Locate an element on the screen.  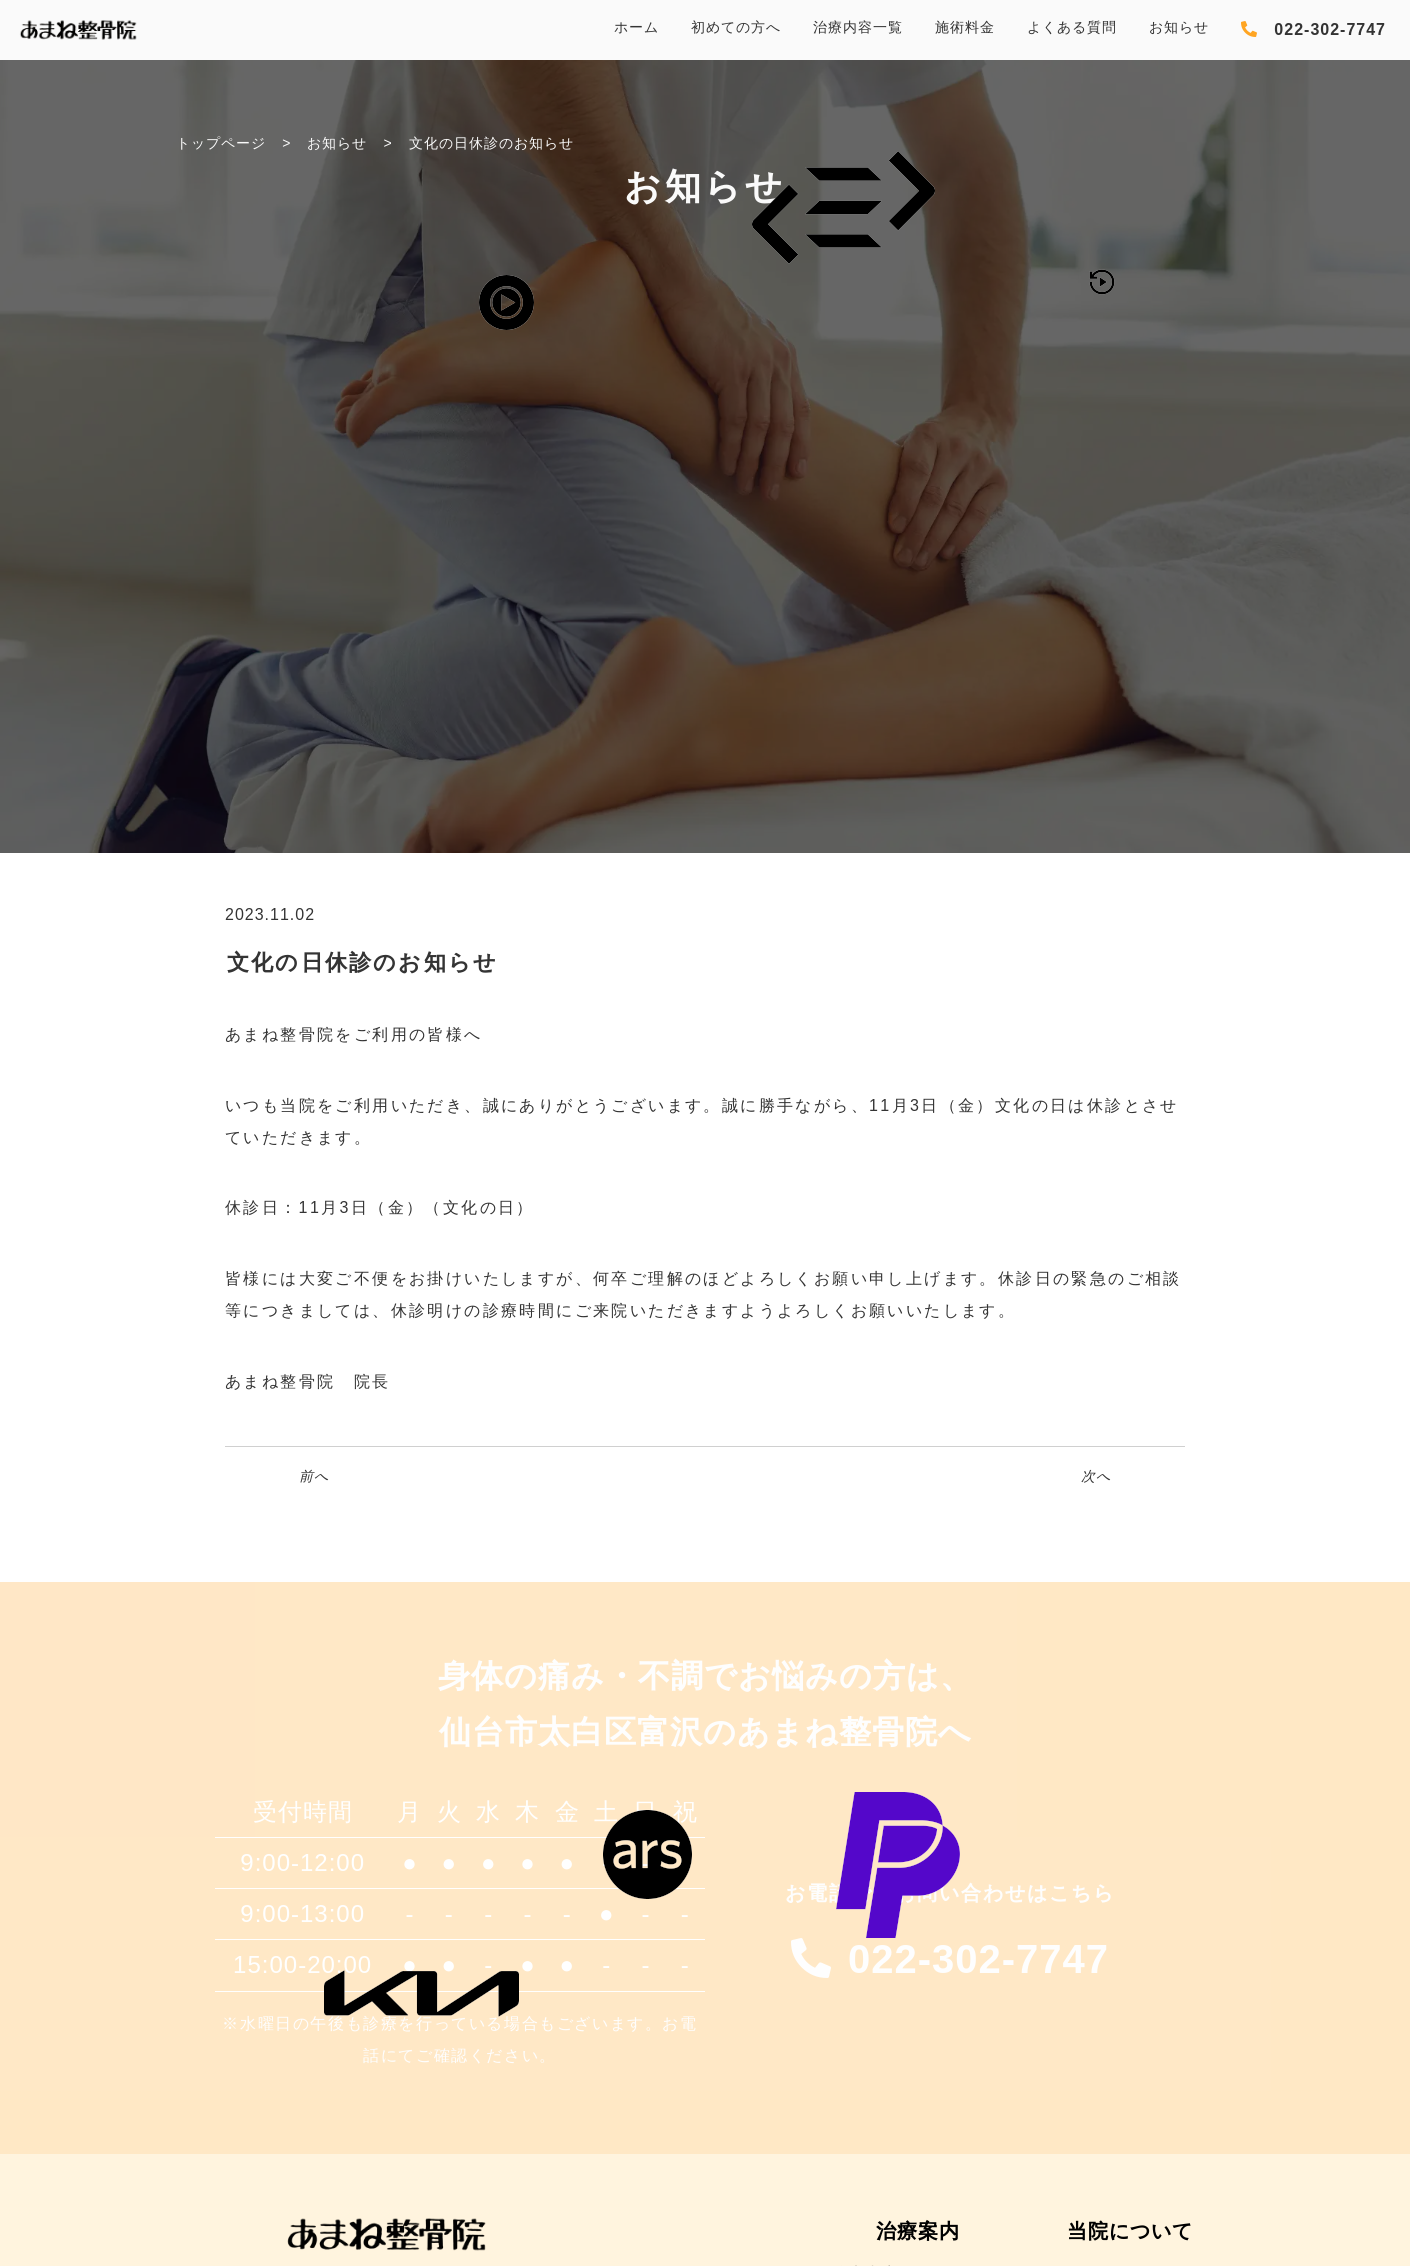
open youtube music app is located at coordinates (506, 302).